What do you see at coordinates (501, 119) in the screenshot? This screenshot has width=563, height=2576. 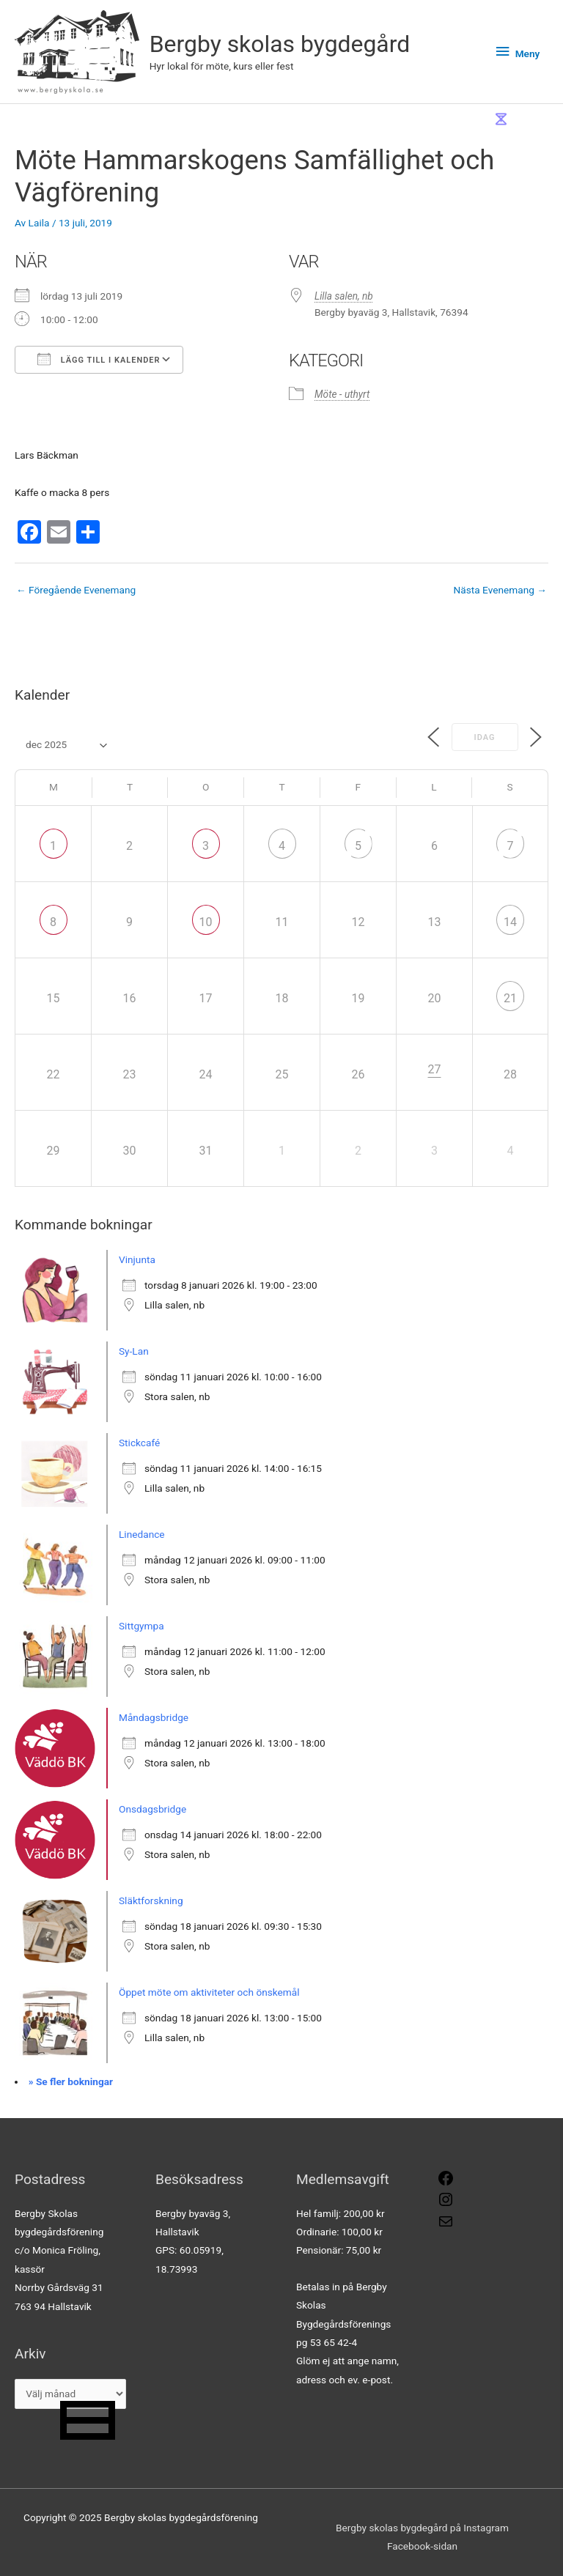 I see `indicates a task or process is in progress` at bounding box center [501, 119].